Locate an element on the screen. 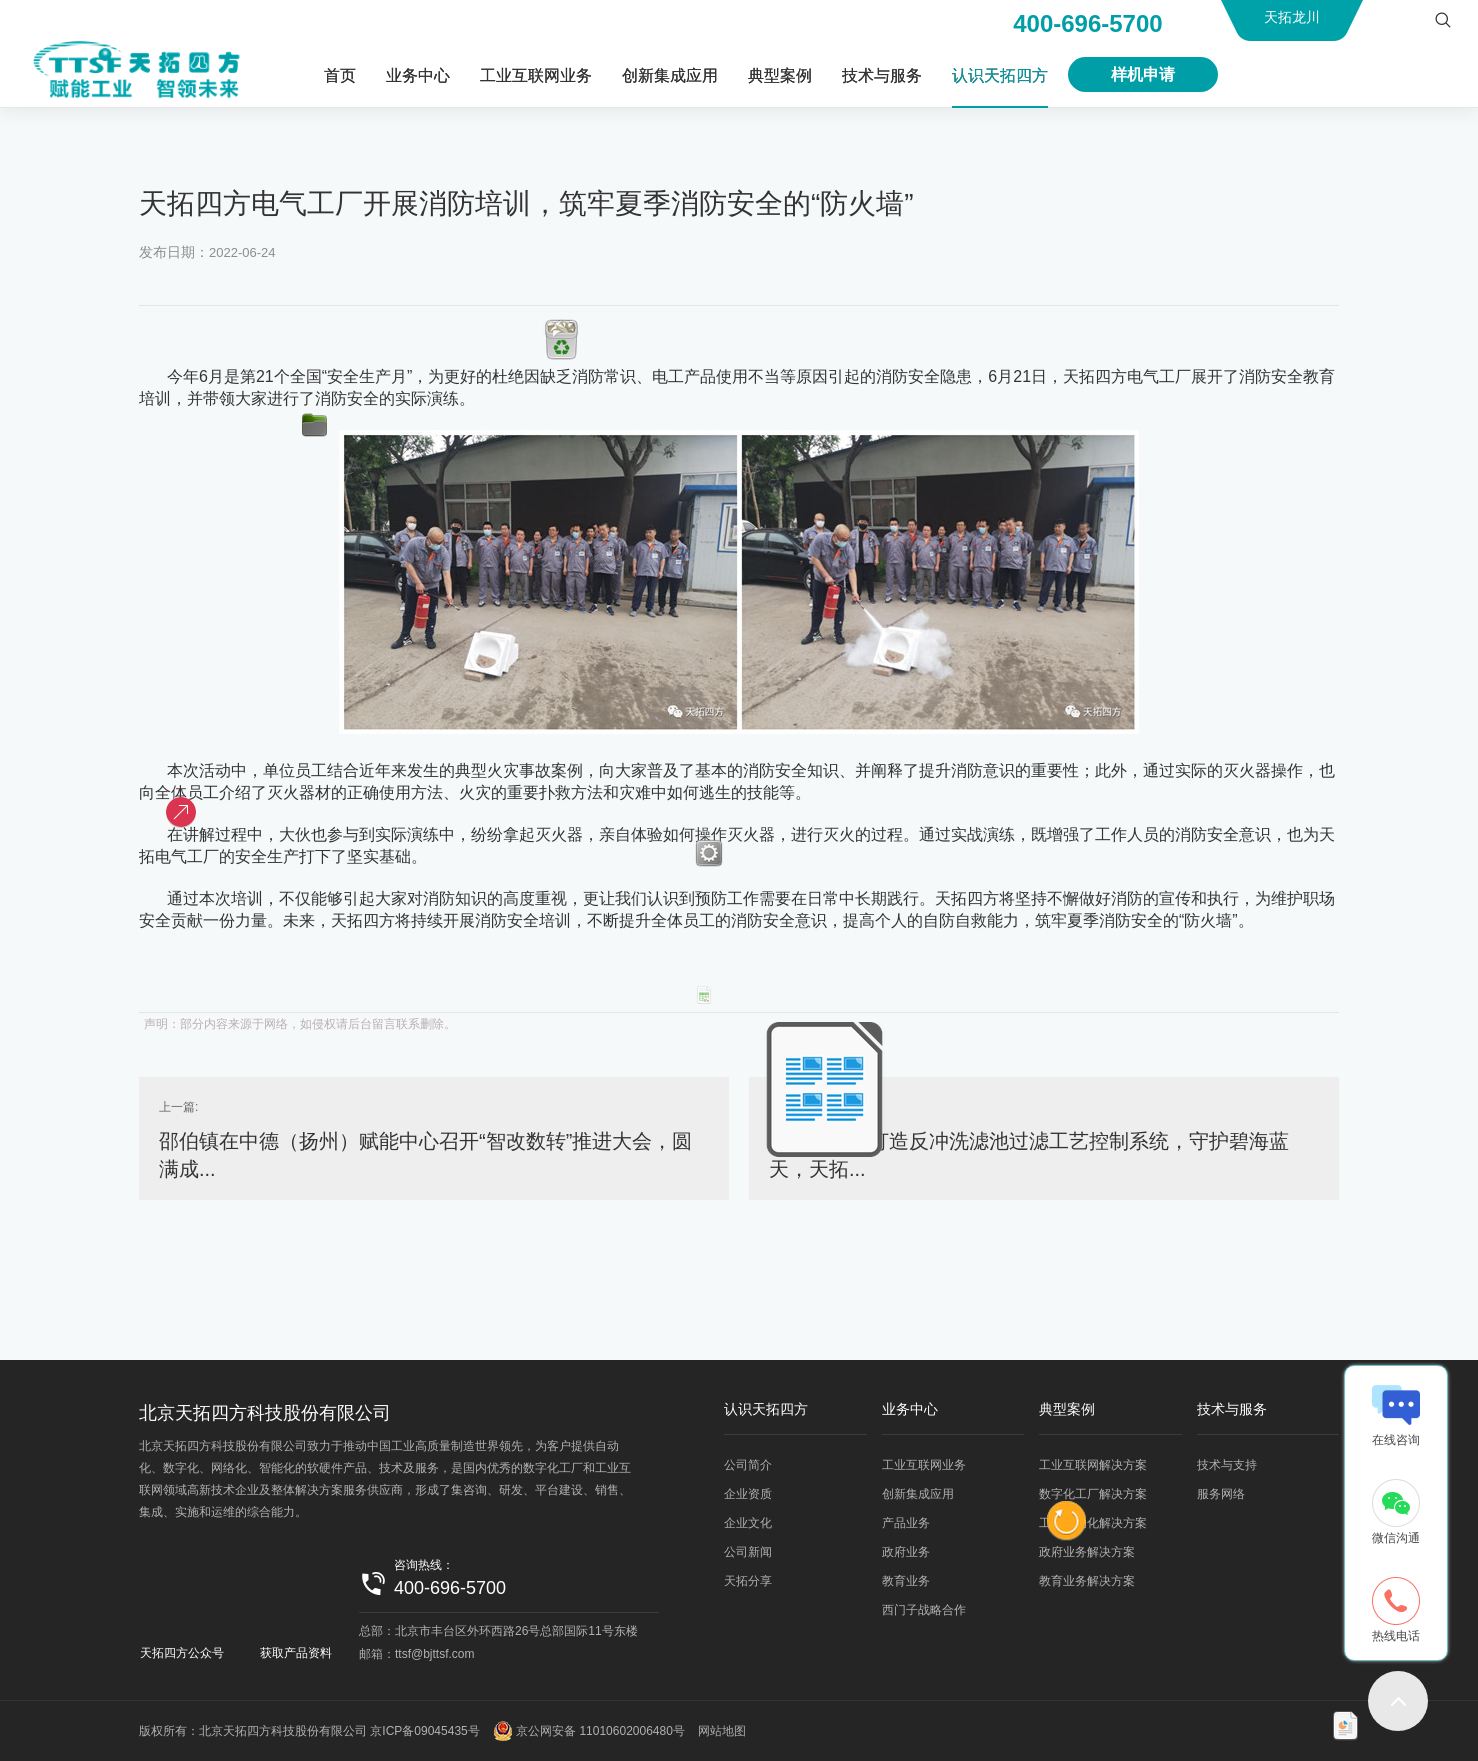 The height and width of the screenshot is (1761, 1478). indicates trash bin contains deleted items is located at coordinates (561, 339).